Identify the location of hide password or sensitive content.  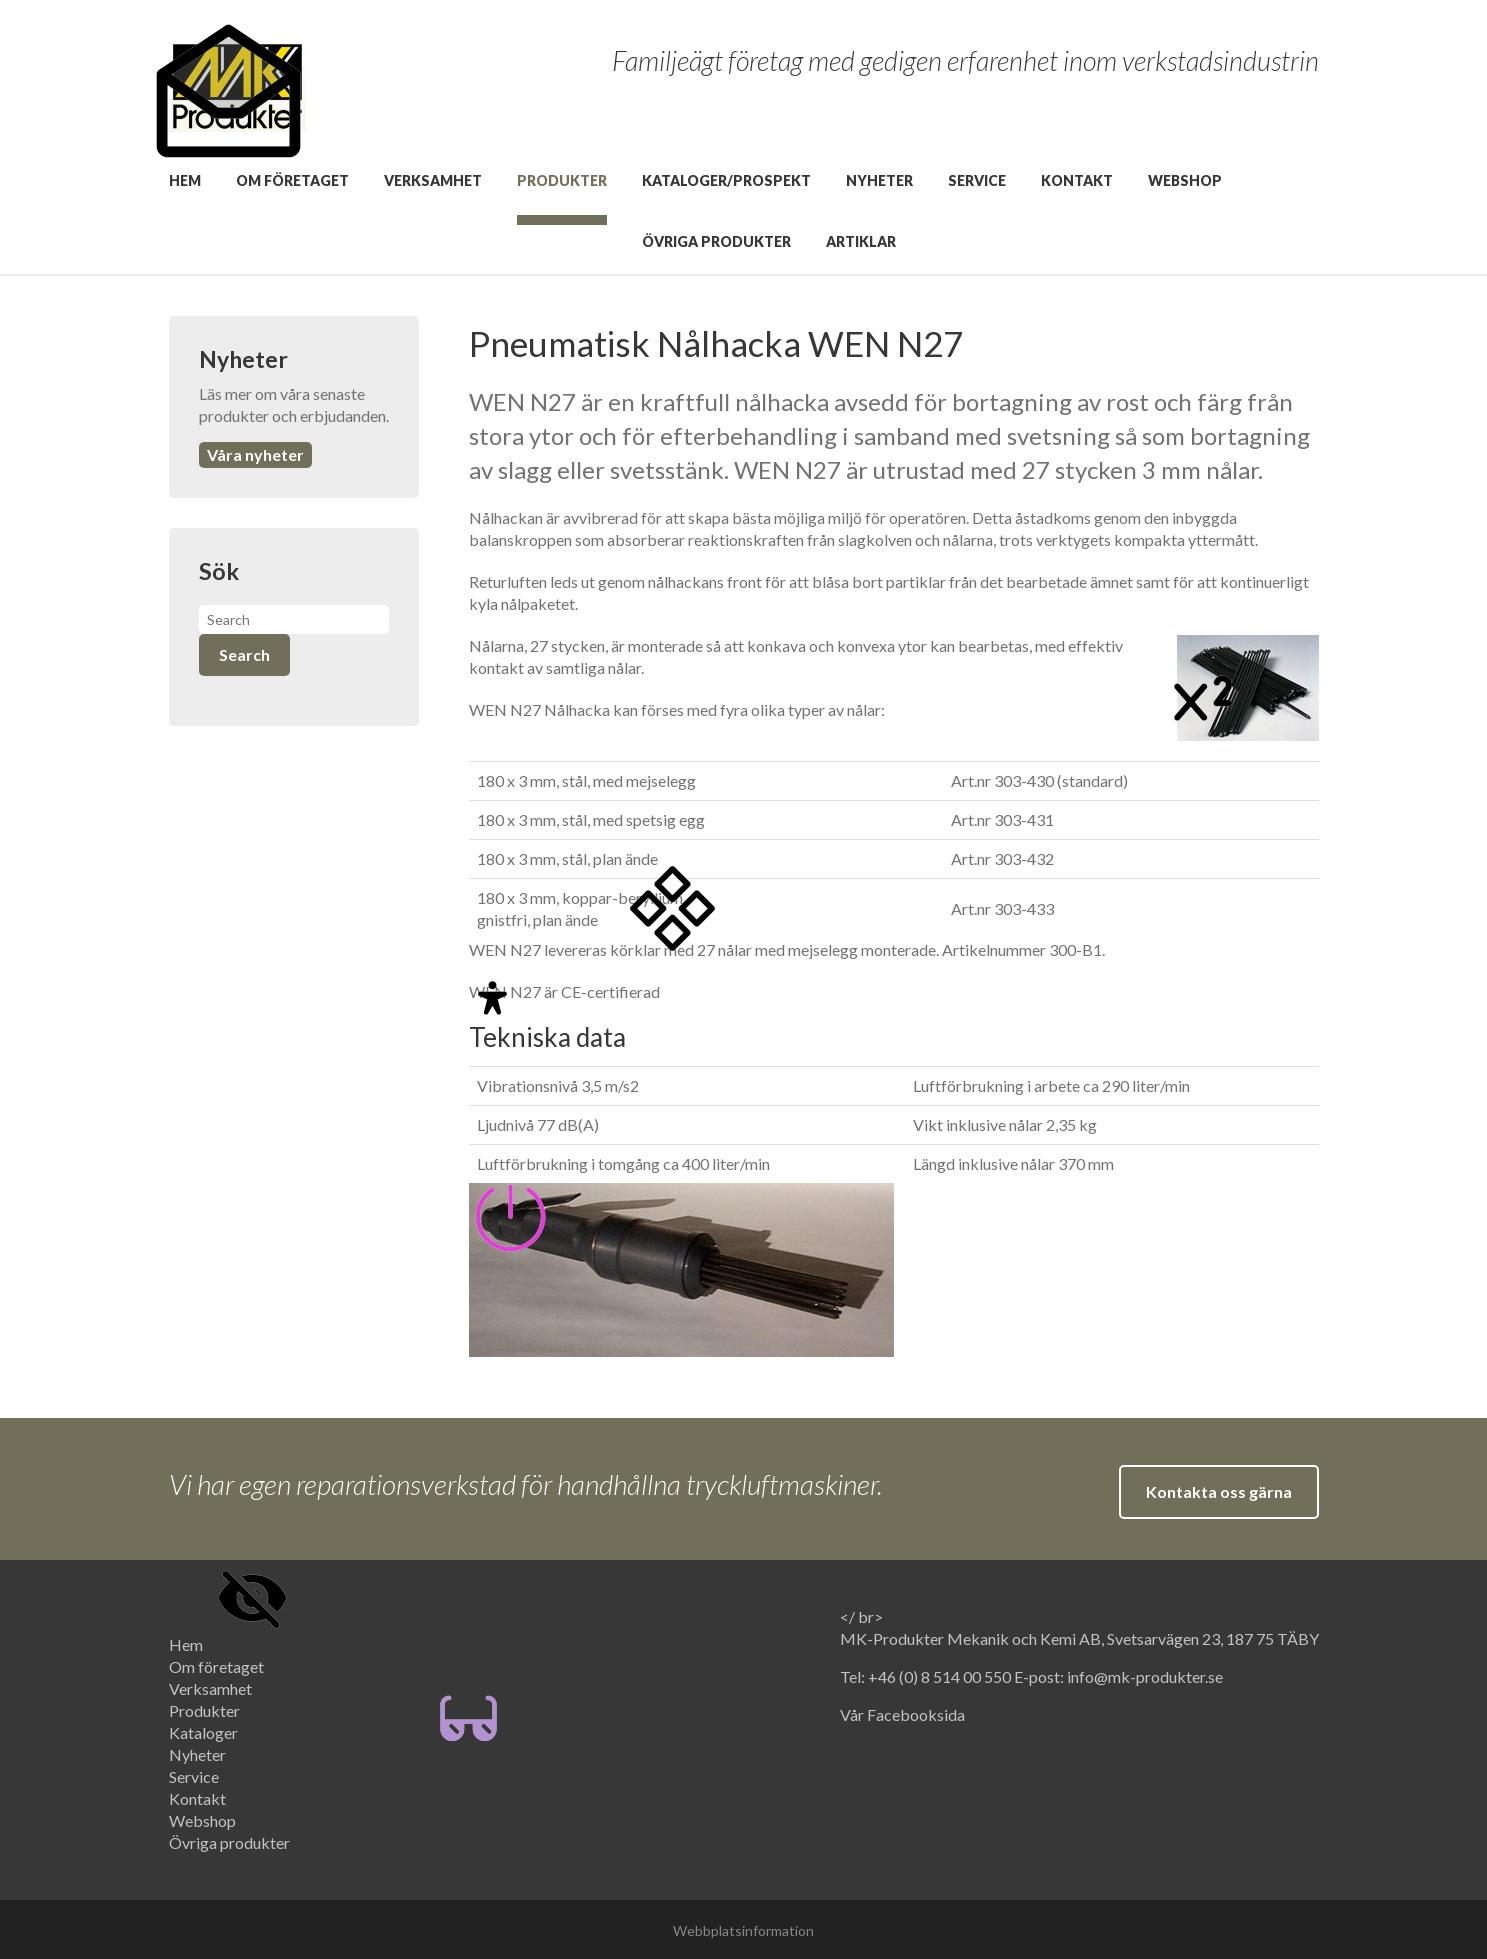
(252, 1599).